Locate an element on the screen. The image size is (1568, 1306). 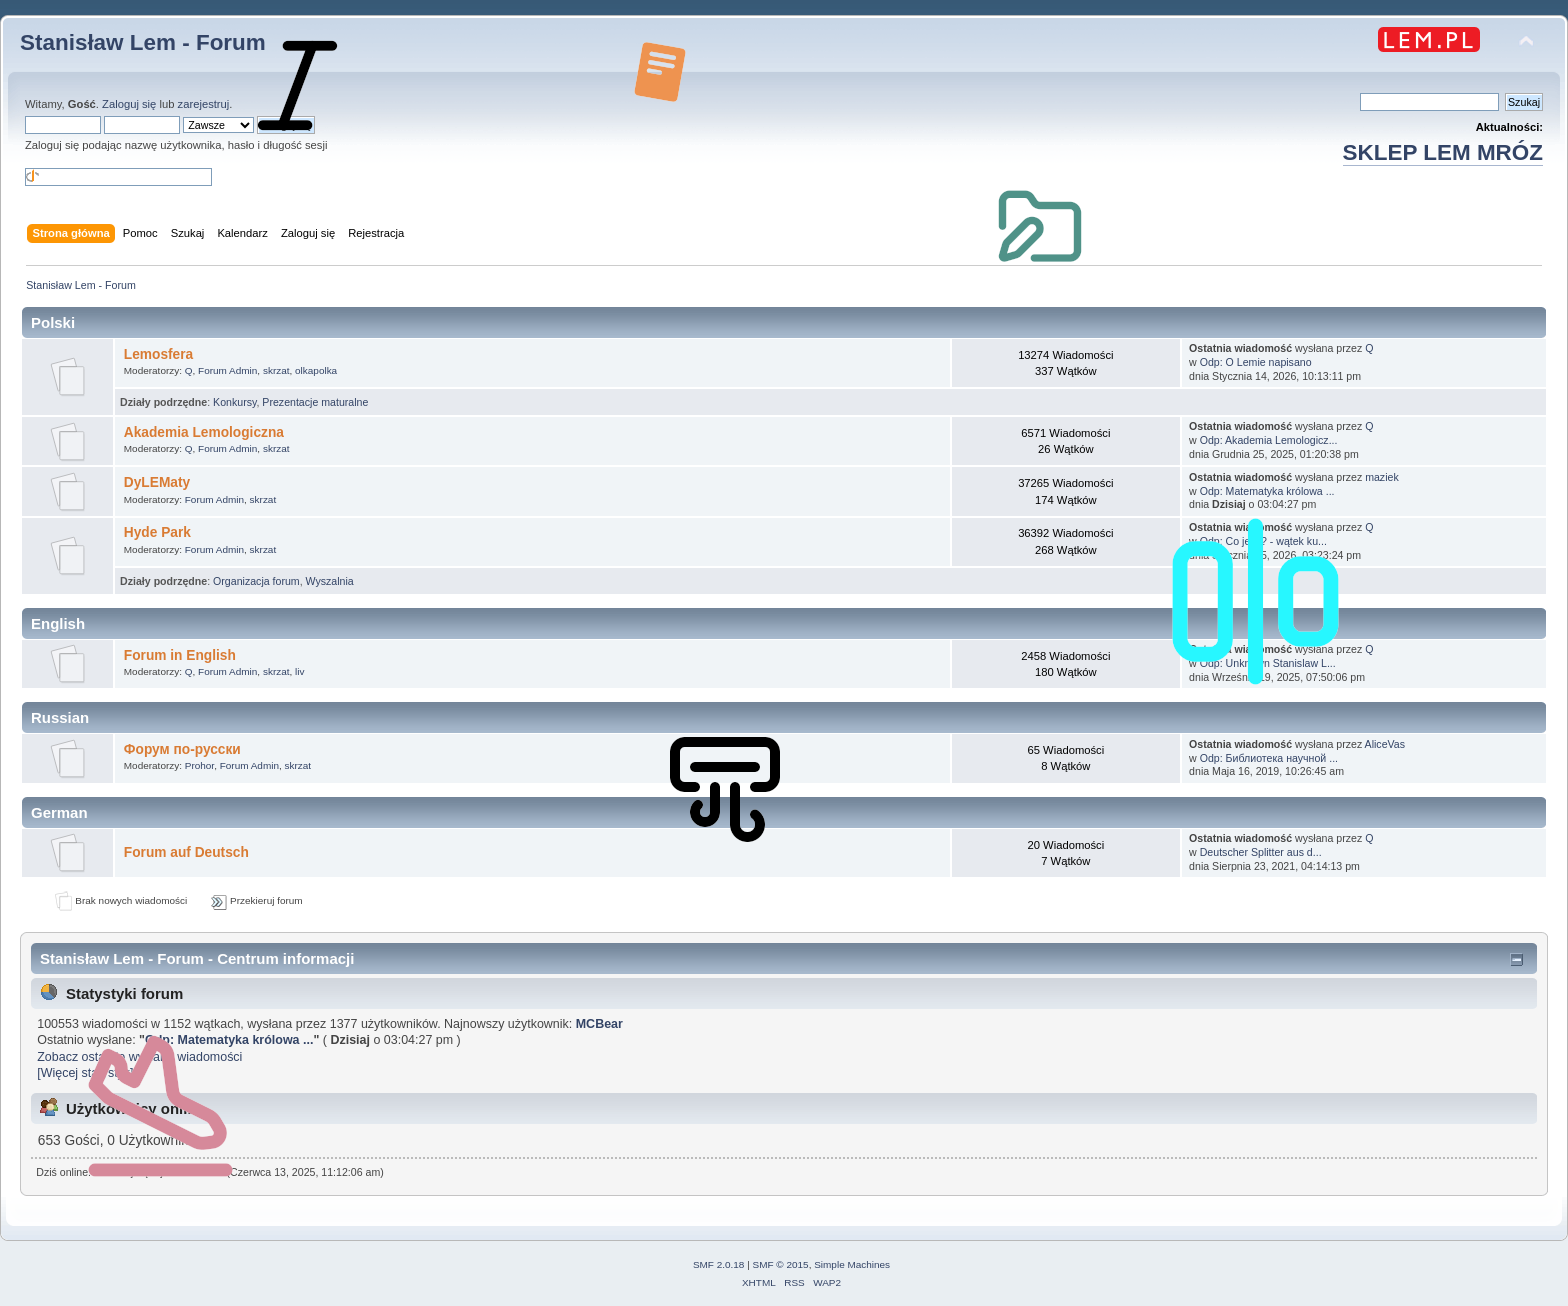
center align elements horizontally is located at coordinates (1255, 601).